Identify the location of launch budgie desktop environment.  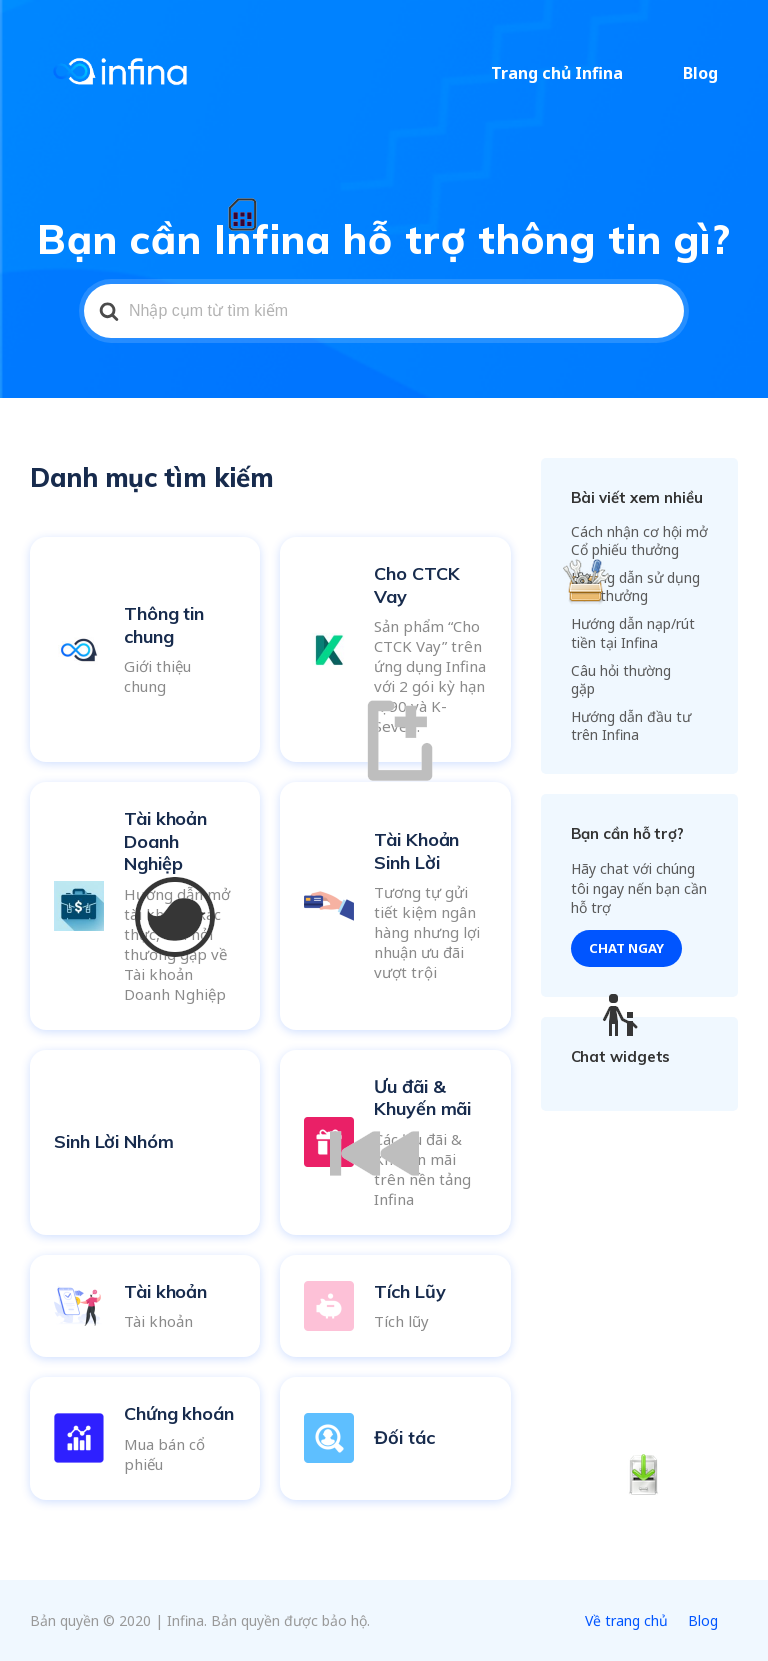
(175, 917).